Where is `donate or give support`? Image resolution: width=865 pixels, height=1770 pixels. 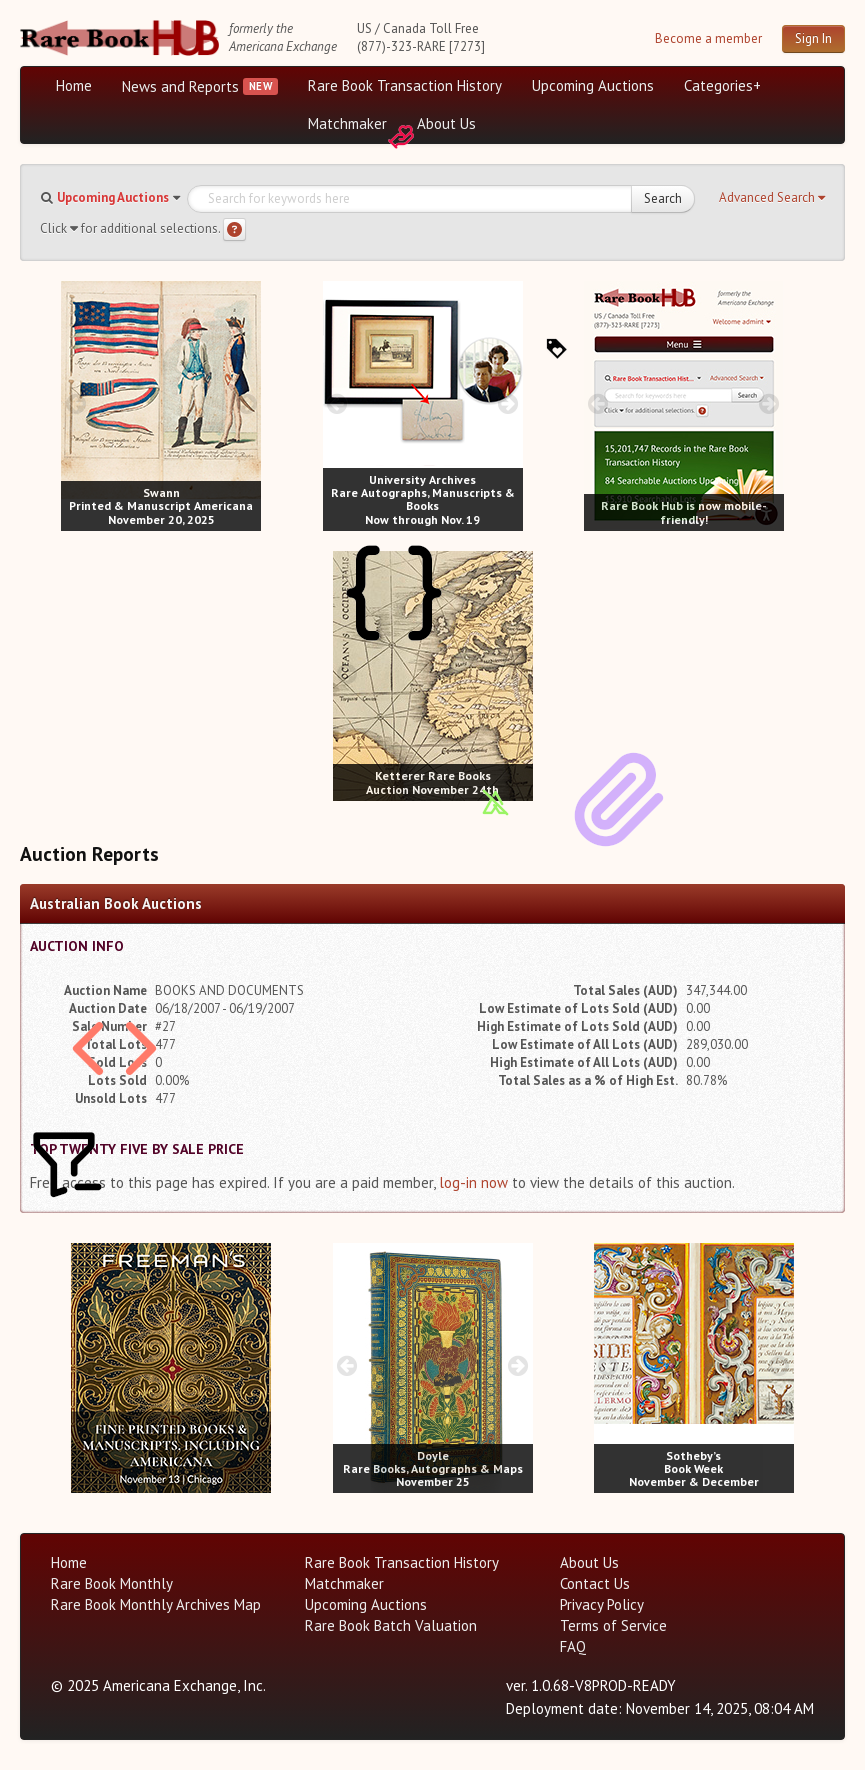
donate or give support is located at coordinates (401, 137).